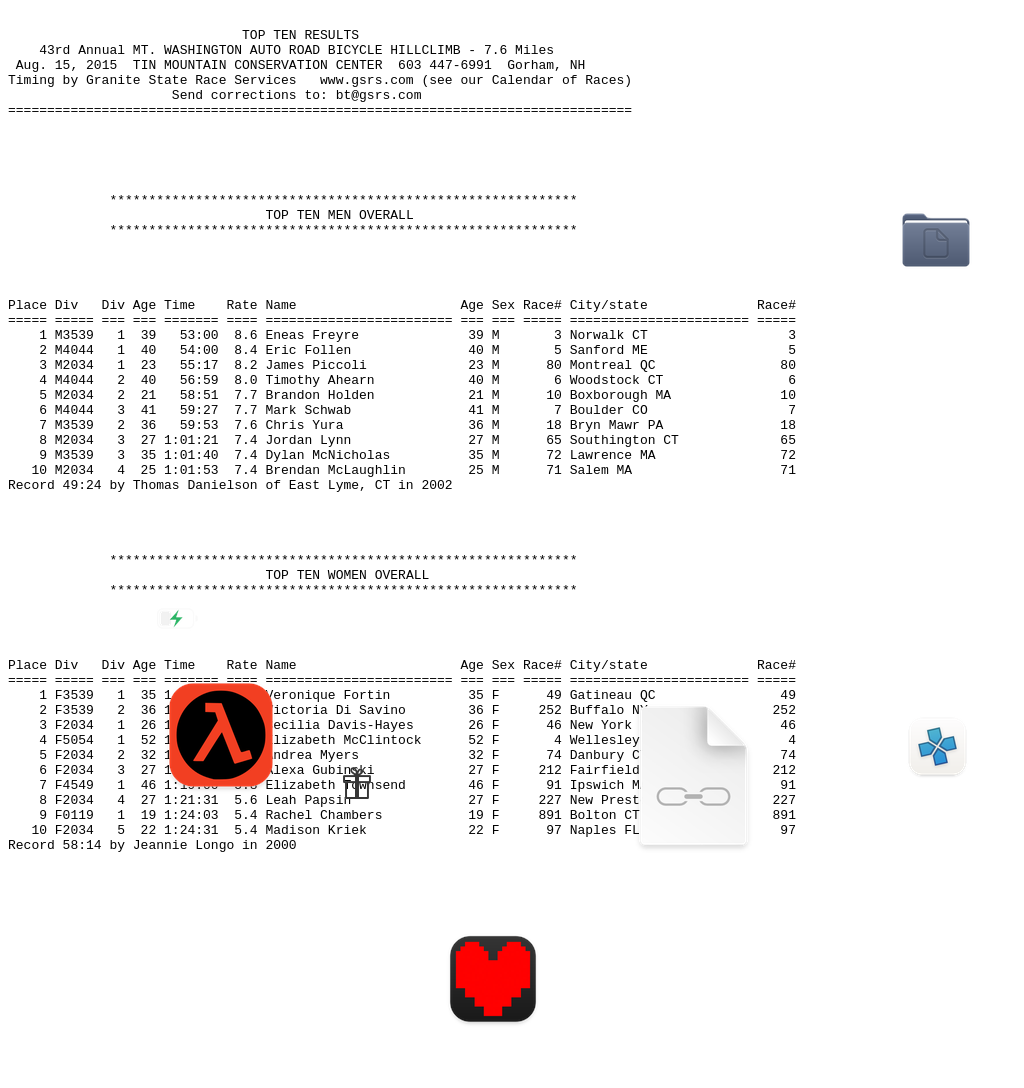 The height and width of the screenshot is (1088, 1024). Describe the element at coordinates (937, 746) in the screenshot. I see `launch ppsspp psp emulator` at that location.